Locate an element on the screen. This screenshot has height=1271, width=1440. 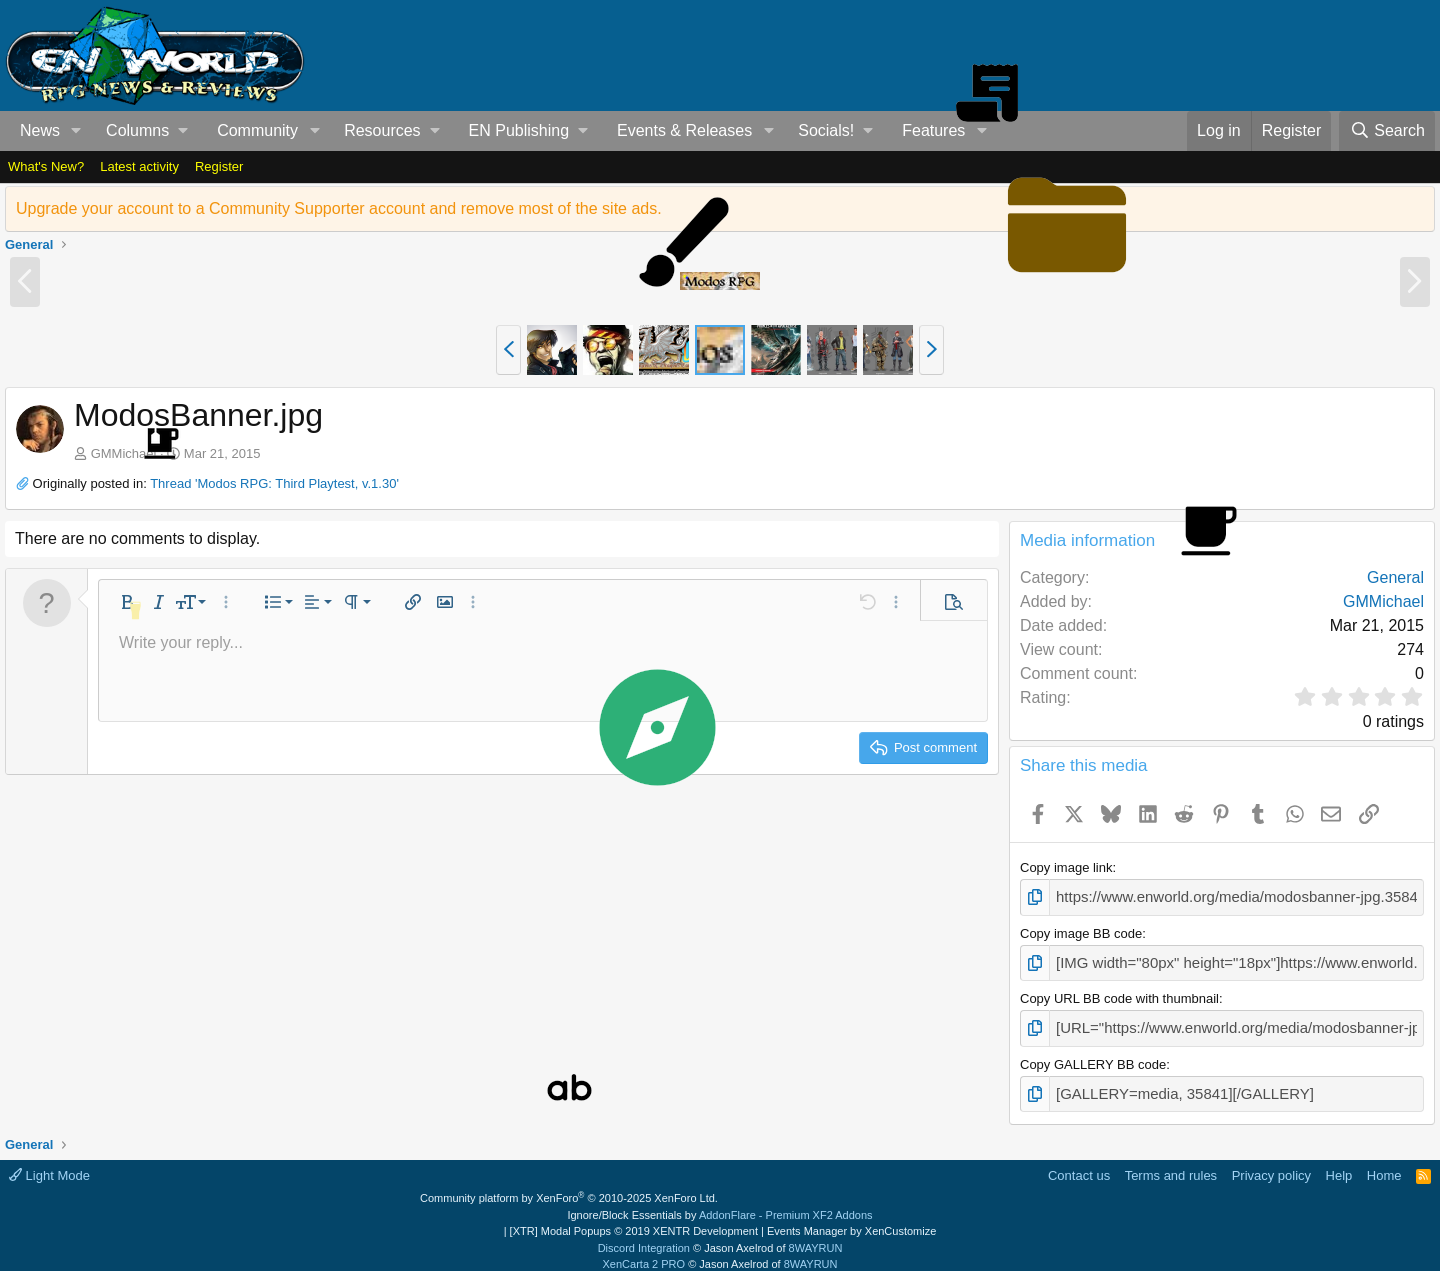
find nearby coffee shops or cafes is located at coordinates (1209, 532).